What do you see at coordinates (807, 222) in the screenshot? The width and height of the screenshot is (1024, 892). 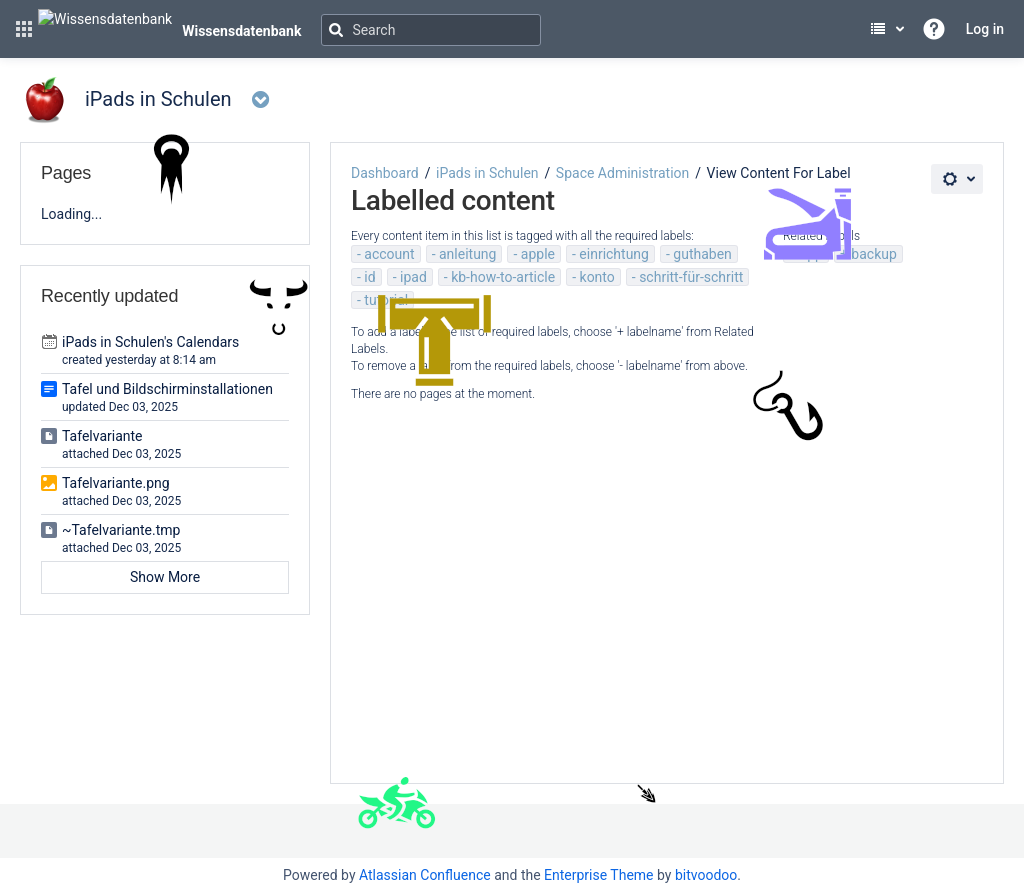 I see `use heavy-duty stapler tool` at bounding box center [807, 222].